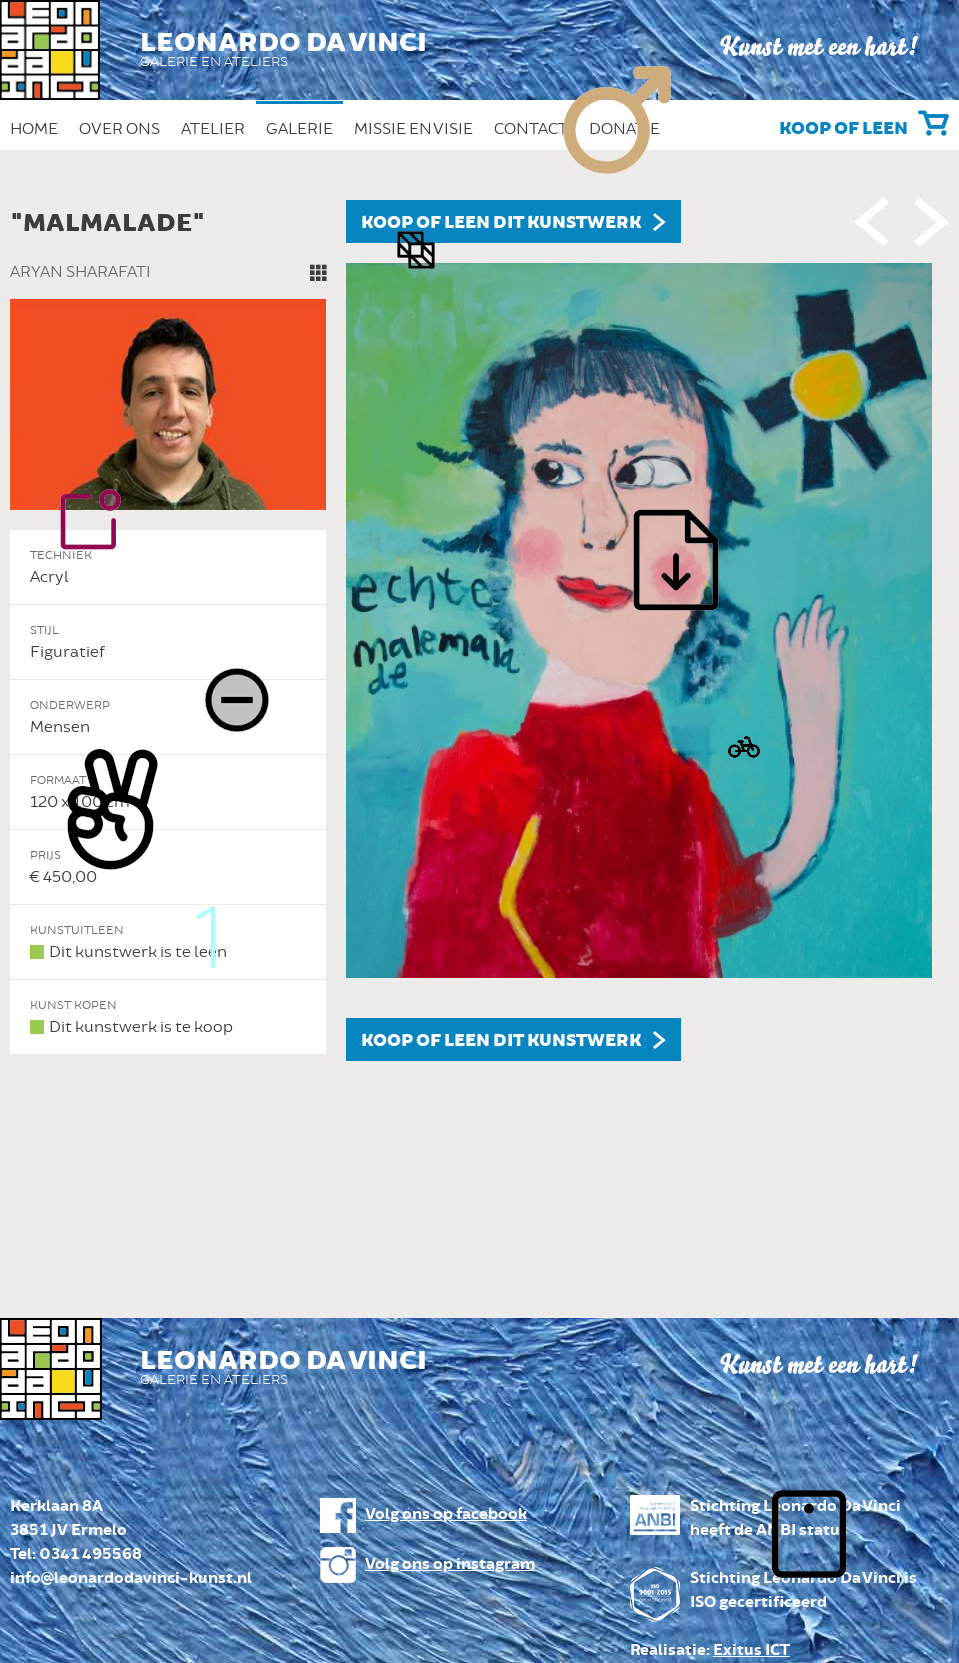 Image resolution: width=959 pixels, height=1663 pixels. Describe the element at coordinates (416, 250) in the screenshot. I see `exclude overlapping areas from selection` at that location.